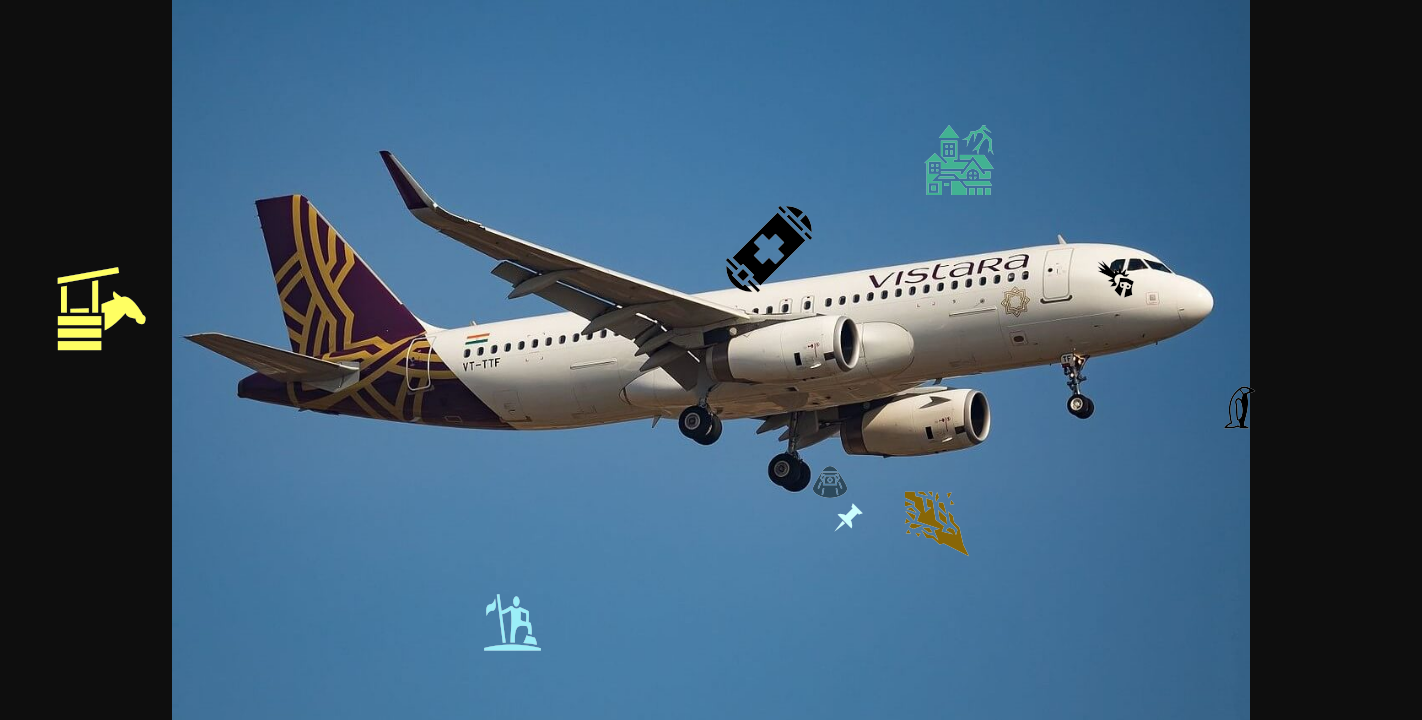 The width and height of the screenshot is (1422, 720). What do you see at coordinates (1239, 407) in the screenshot?
I see `penguin character or mascot icon` at bounding box center [1239, 407].